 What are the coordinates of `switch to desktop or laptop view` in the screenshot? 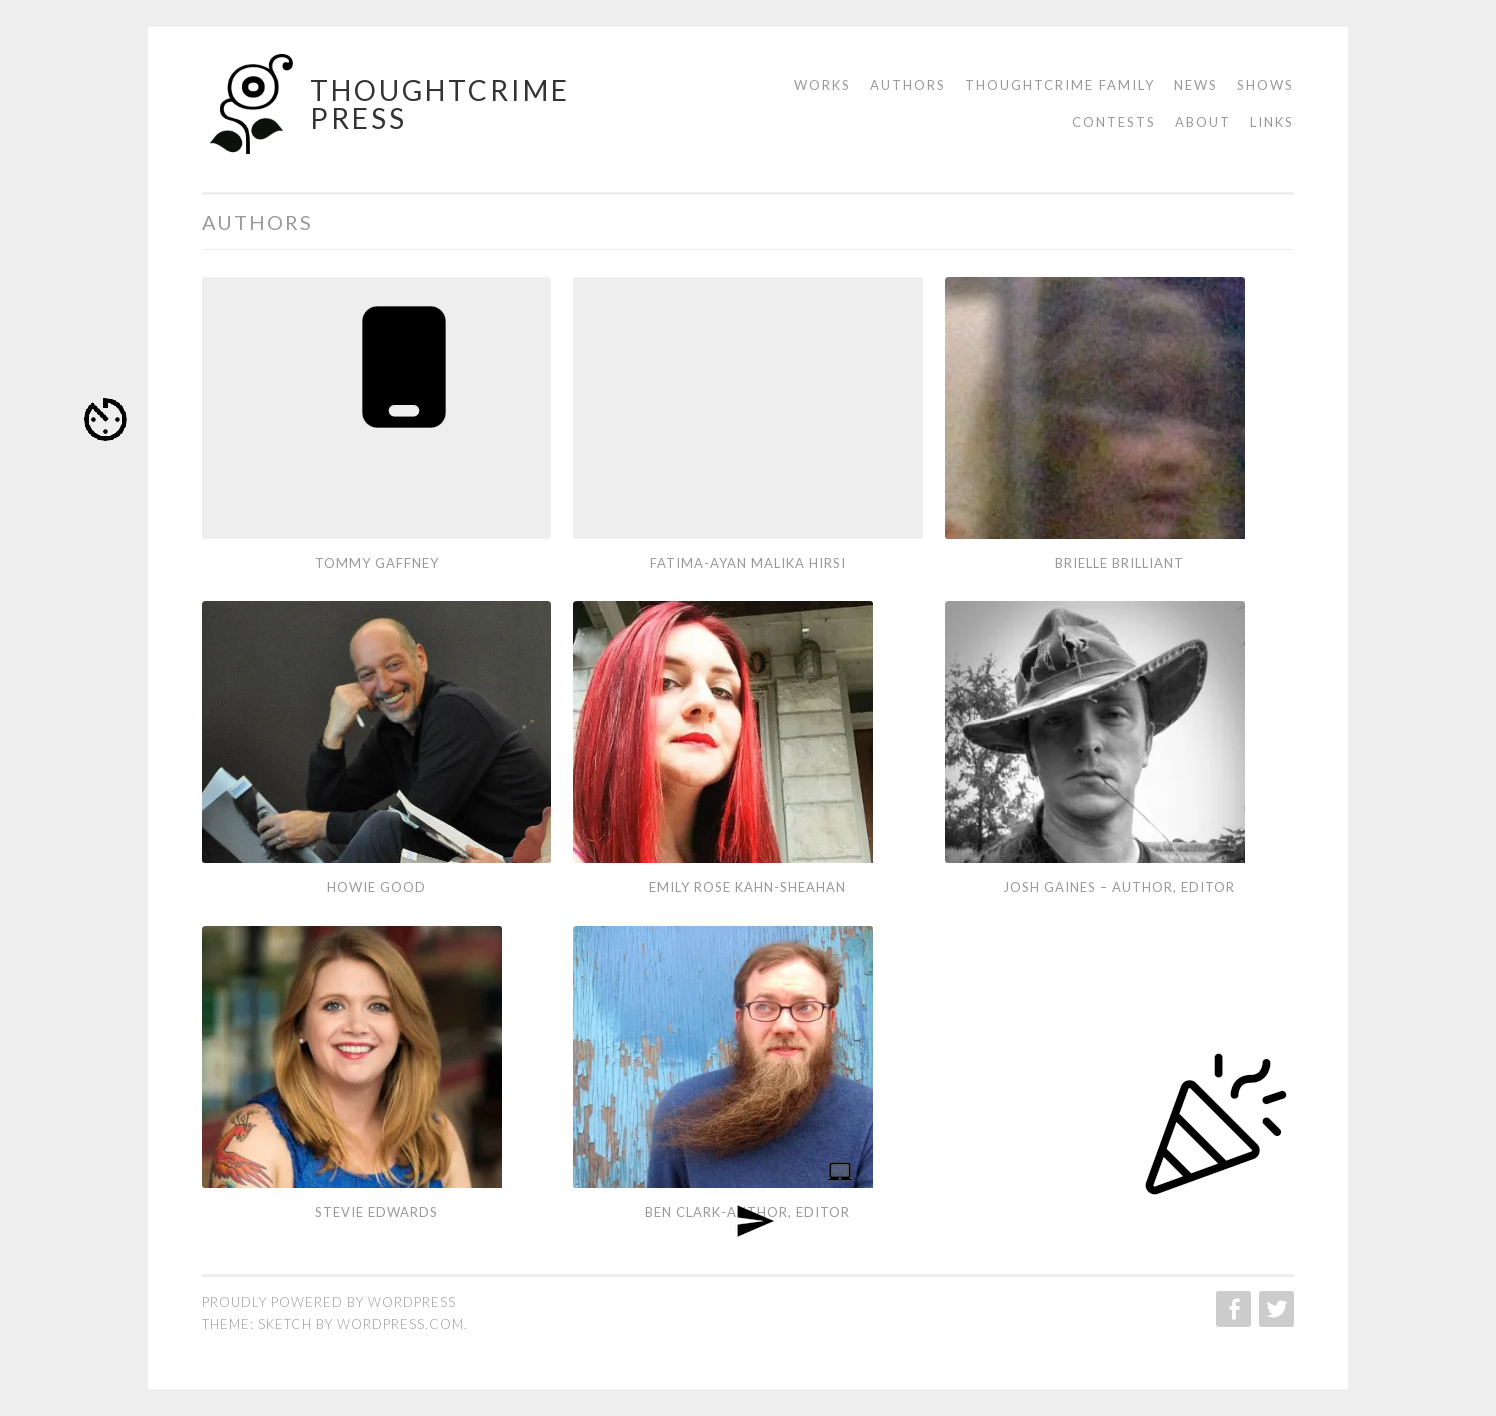 It's located at (840, 1172).